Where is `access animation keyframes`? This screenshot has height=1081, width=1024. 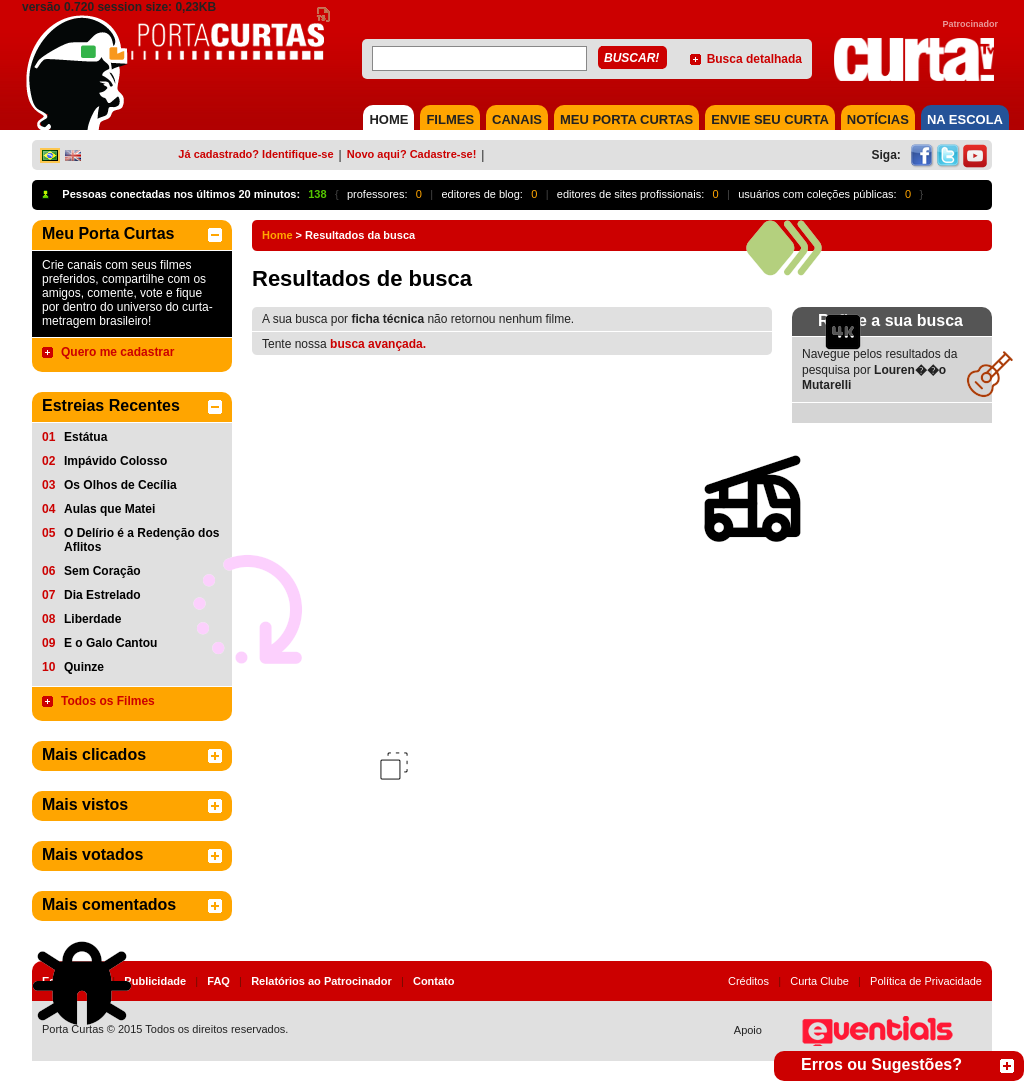 access animation keyframes is located at coordinates (784, 248).